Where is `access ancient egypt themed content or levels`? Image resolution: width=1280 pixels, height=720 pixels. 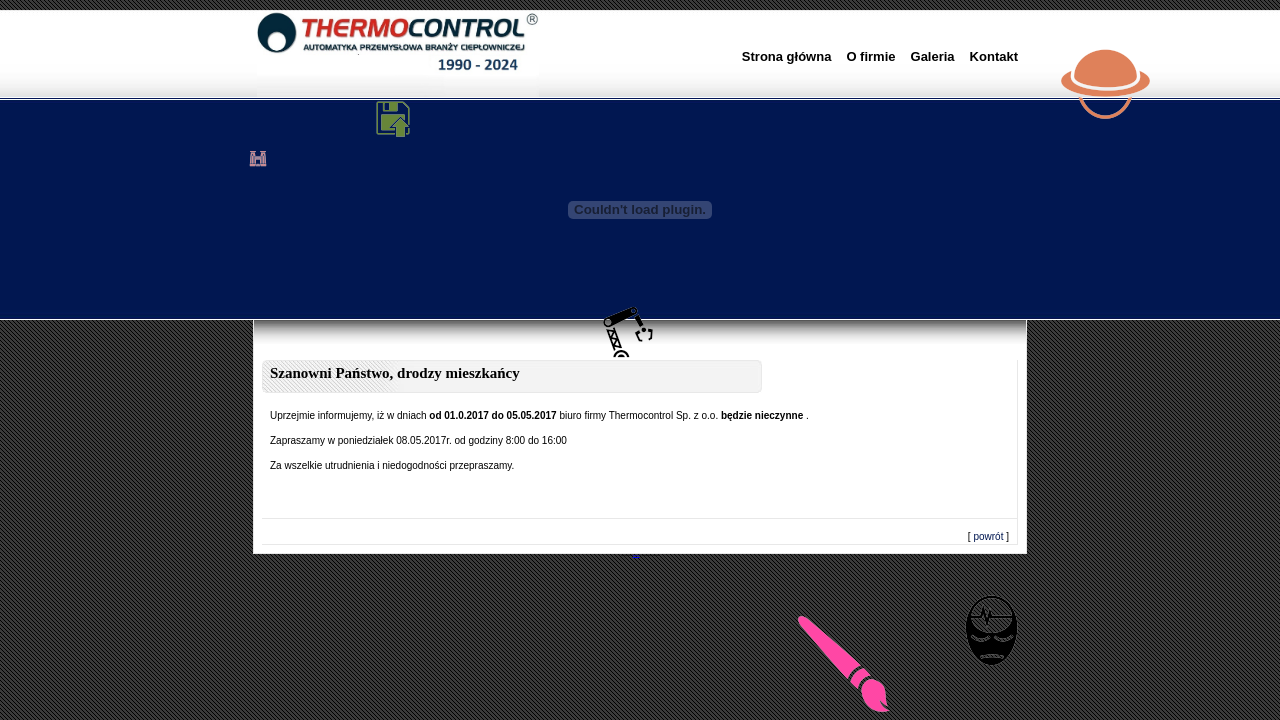
access ancient egypt themed content or levels is located at coordinates (258, 158).